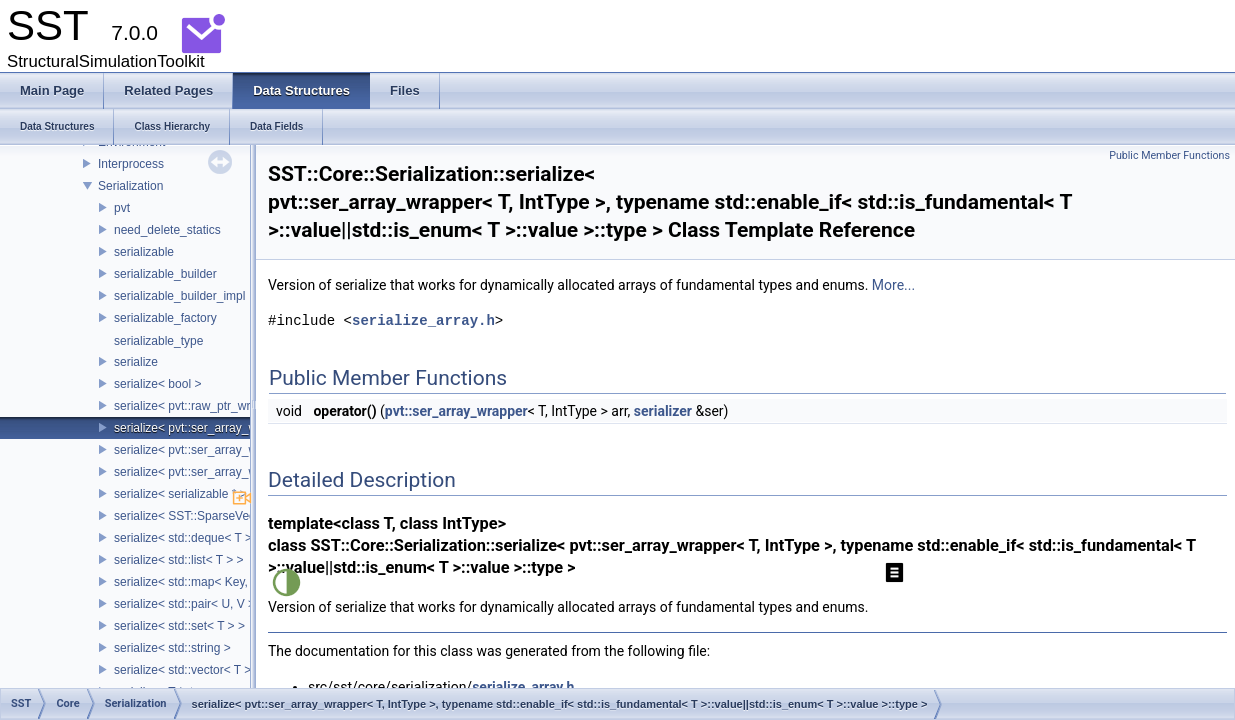 This screenshot has width=1235, height=720. What do you see at coordinates (201, 35) in the screenshot?
I see `indicates unread mail or messages` at bounding box center [201, 35].